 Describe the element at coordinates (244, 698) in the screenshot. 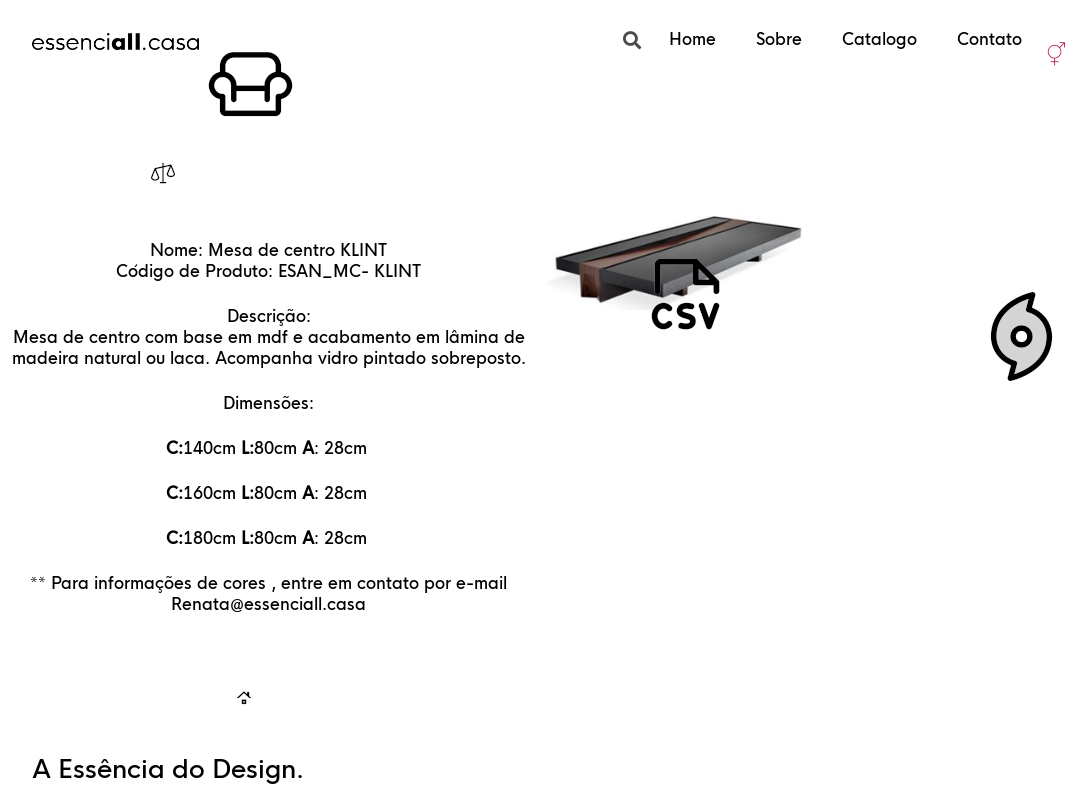

I see `access home or housing services` at that location.